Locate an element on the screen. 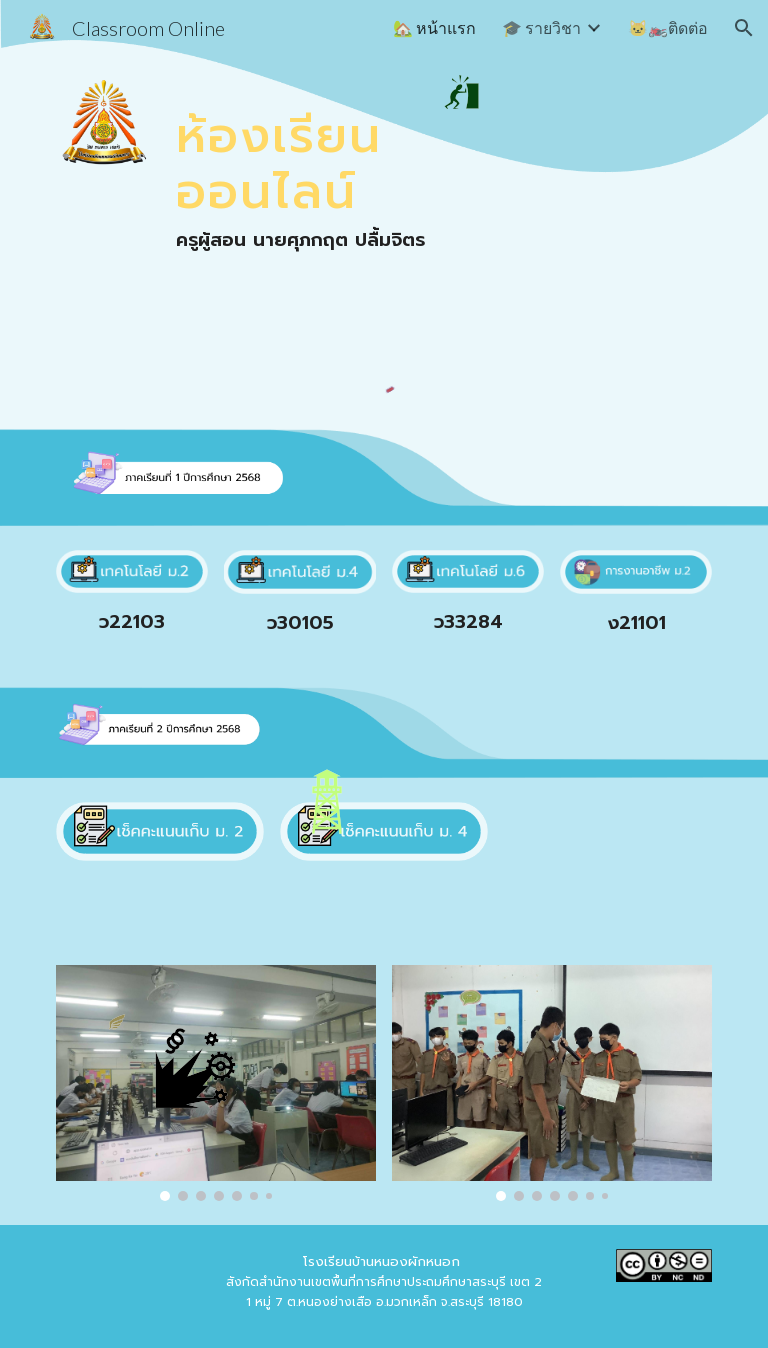  view or access lookout points on a map is located at coordinates (327, 801).